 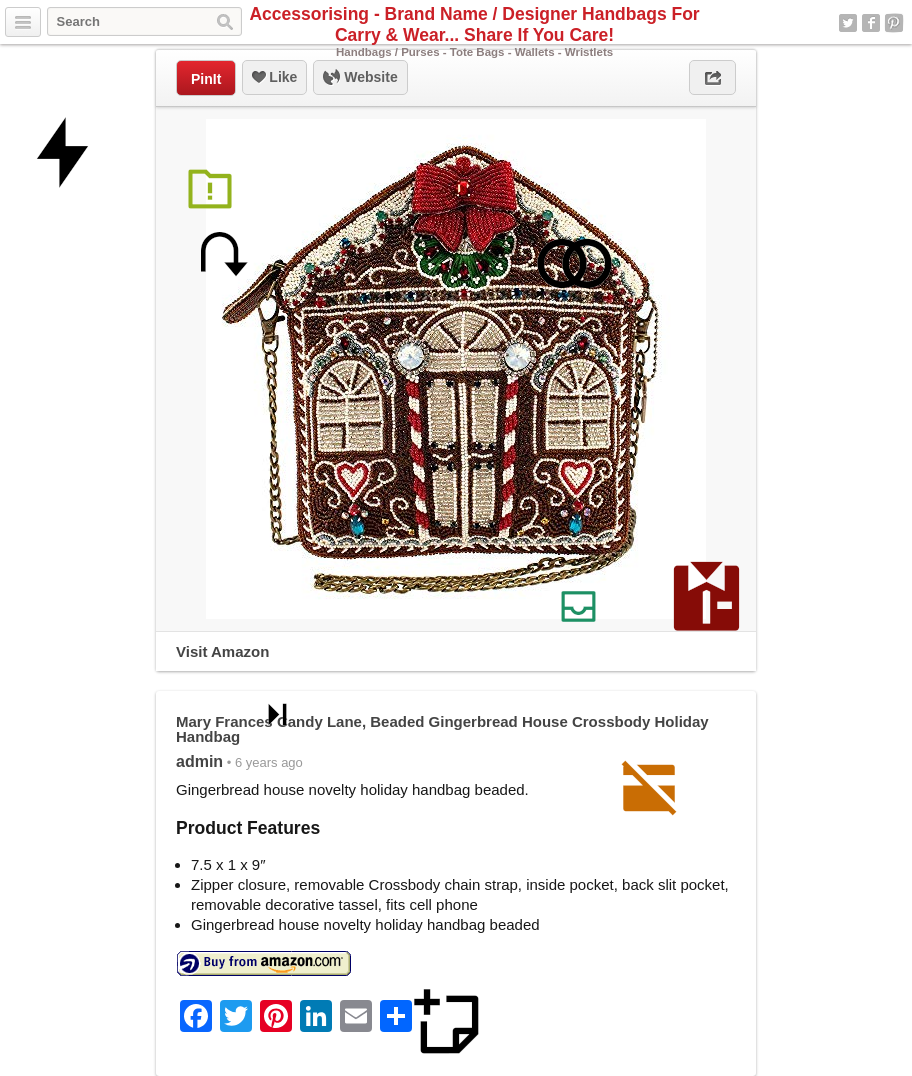 What do you see at coordinates (277, 714) in the screenshot?
I see `skip to the next track or item` at bounding box center [277, 714].